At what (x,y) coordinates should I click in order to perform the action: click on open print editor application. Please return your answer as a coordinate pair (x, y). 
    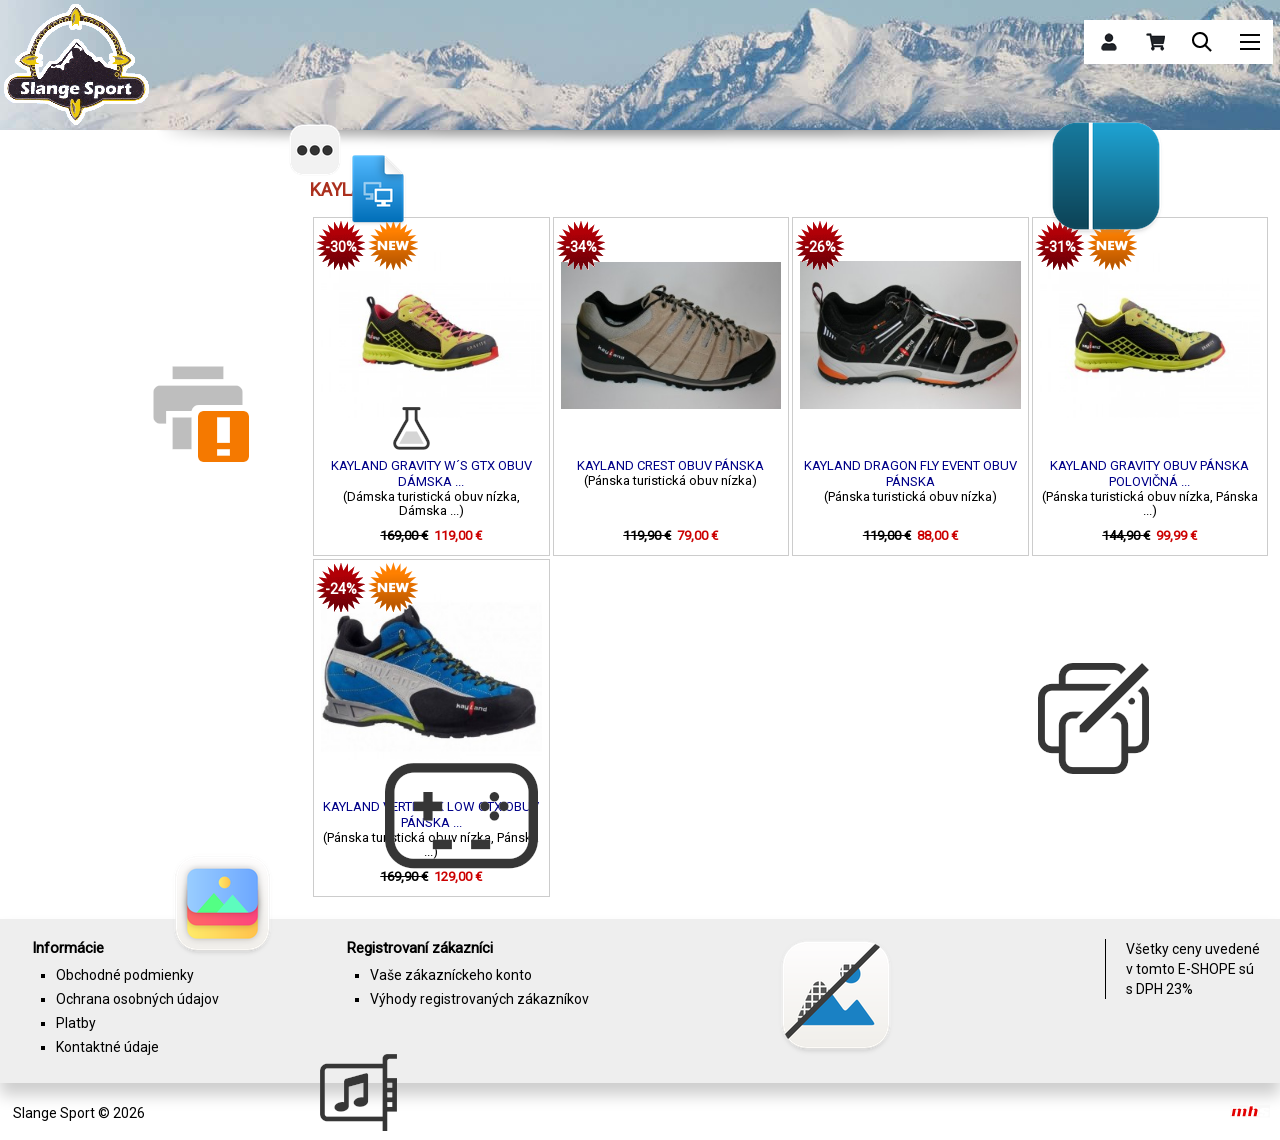
    Looking at the image, I should click on (1093, 718).